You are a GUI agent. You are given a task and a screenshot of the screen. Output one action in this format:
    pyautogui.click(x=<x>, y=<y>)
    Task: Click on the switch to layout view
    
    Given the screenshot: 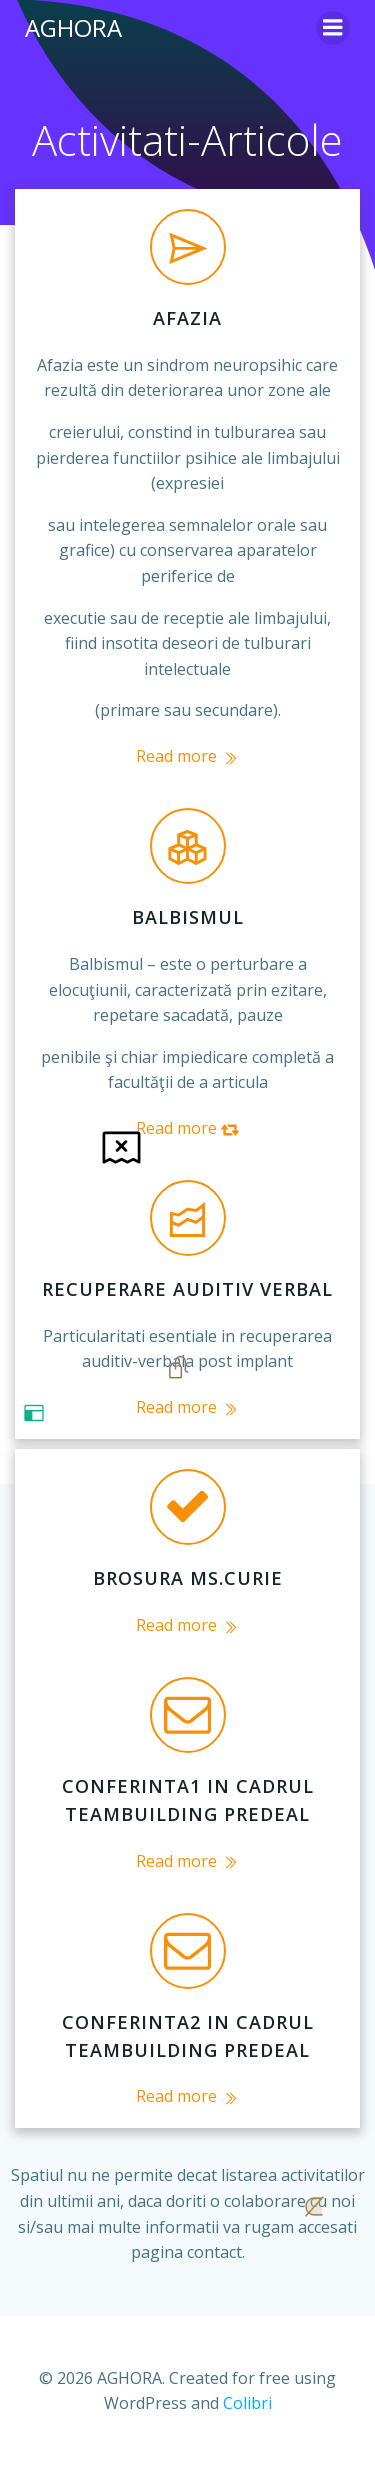 What is the action you would take?
    pyautogui.click(x=34, y=1413)
    